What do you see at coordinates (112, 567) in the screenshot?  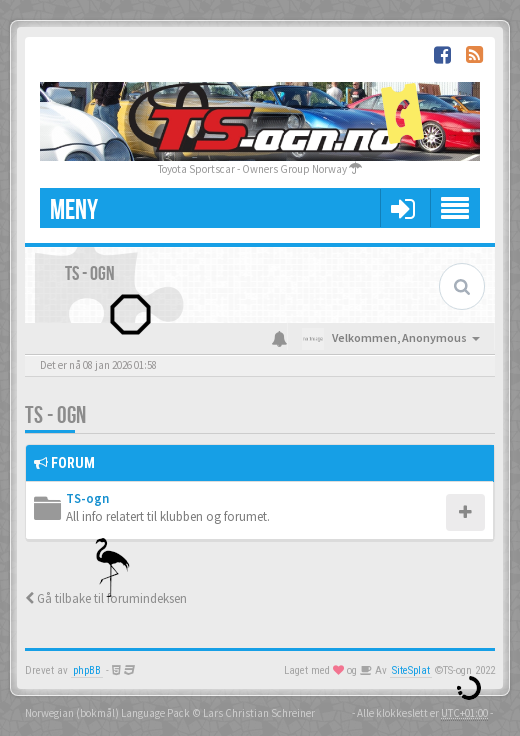 I see `Silver Airways airline logo` at bounding box center [112, 567].